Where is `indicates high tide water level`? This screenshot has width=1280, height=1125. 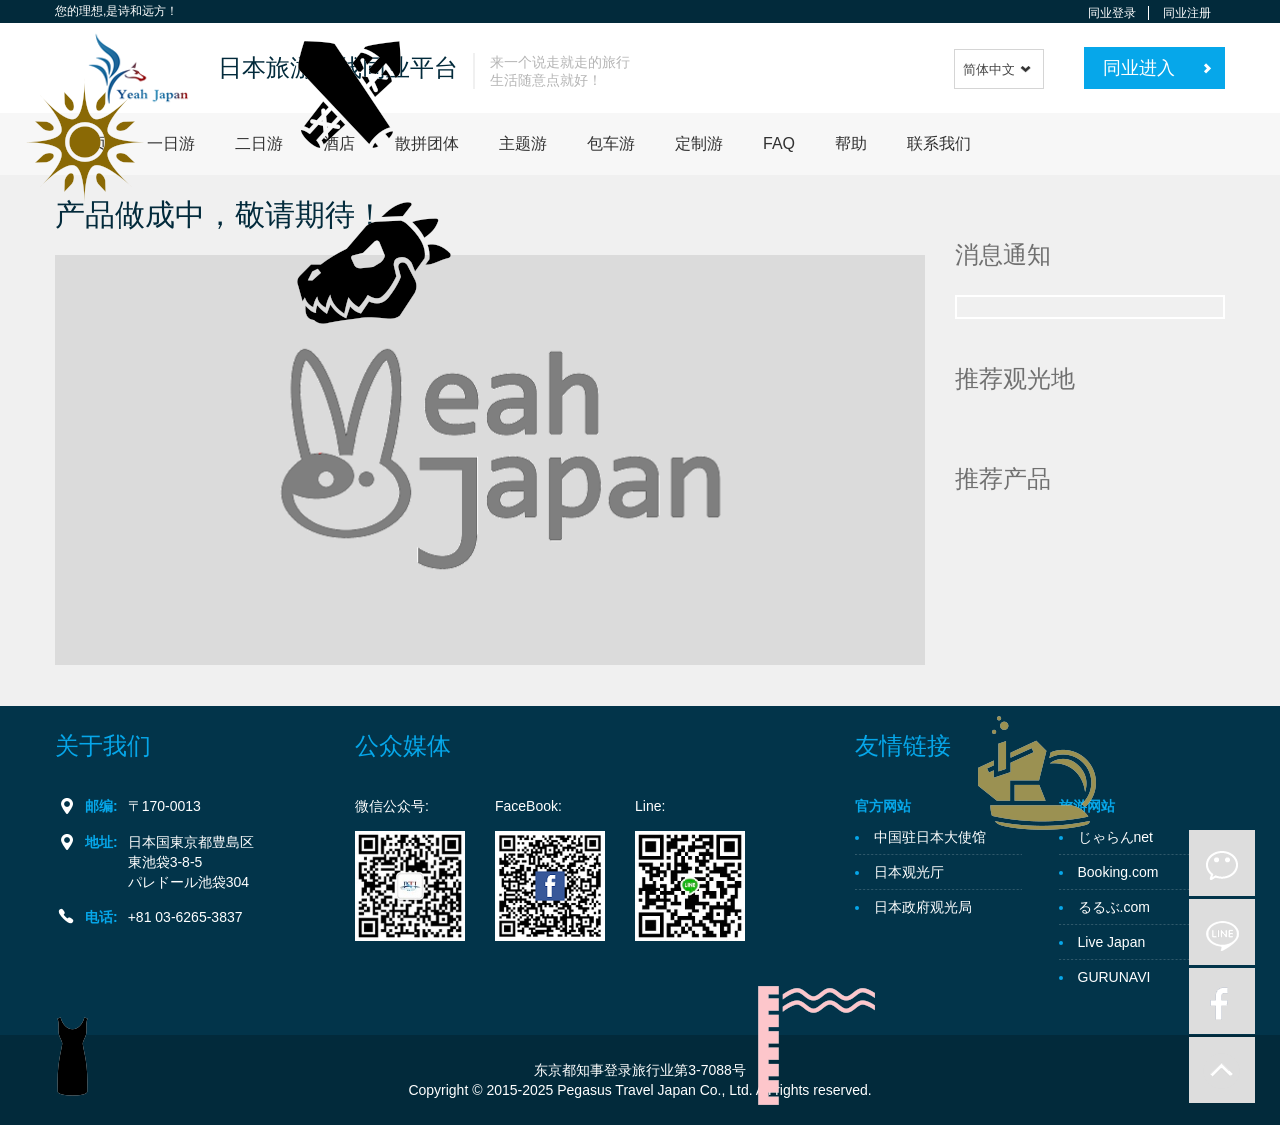
indicates high tide water level is located at coordinates (813, 1045).